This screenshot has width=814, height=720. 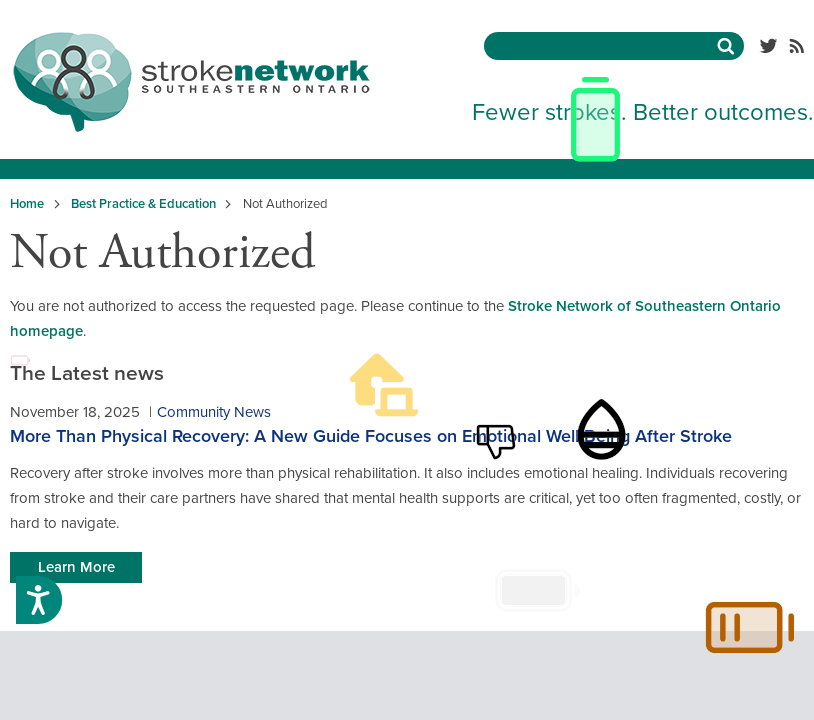 What do you see at coordinates (384, 384) in the screenshot?
I see `work from home or remote work mode` at bounding box center [384, 384].